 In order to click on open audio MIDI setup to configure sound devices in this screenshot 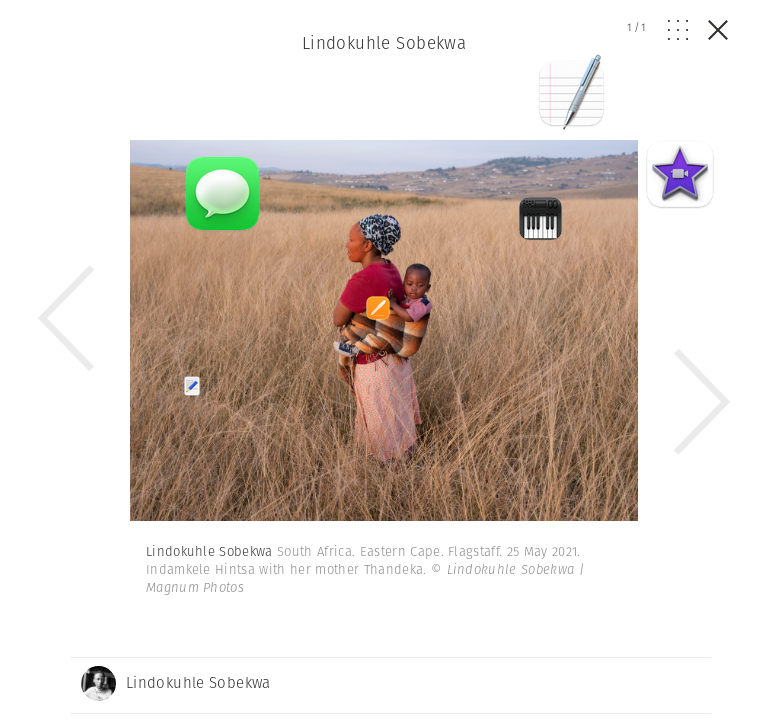, I will do `click(540, 218)`.